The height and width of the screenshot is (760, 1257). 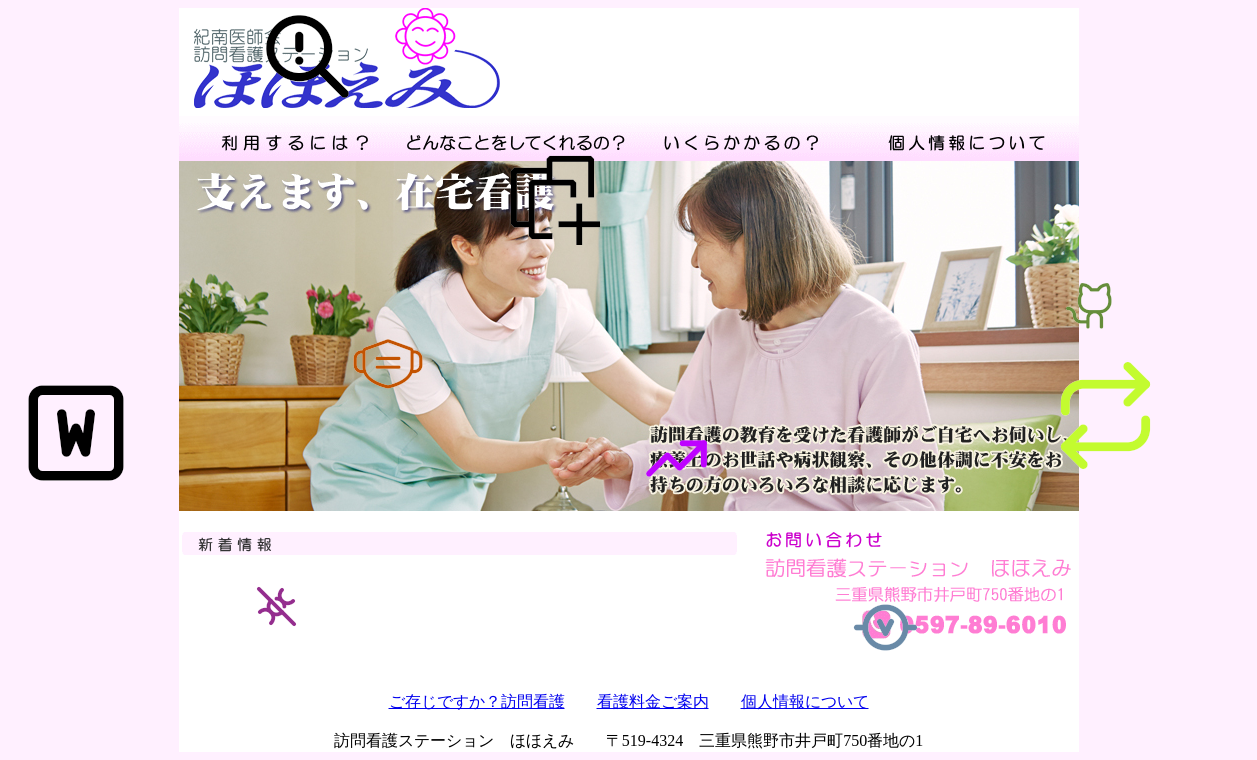 What do you see at coordinates (552, 197) in the screenshot?
I see `create a new collection` at bounding box center [552, 197].